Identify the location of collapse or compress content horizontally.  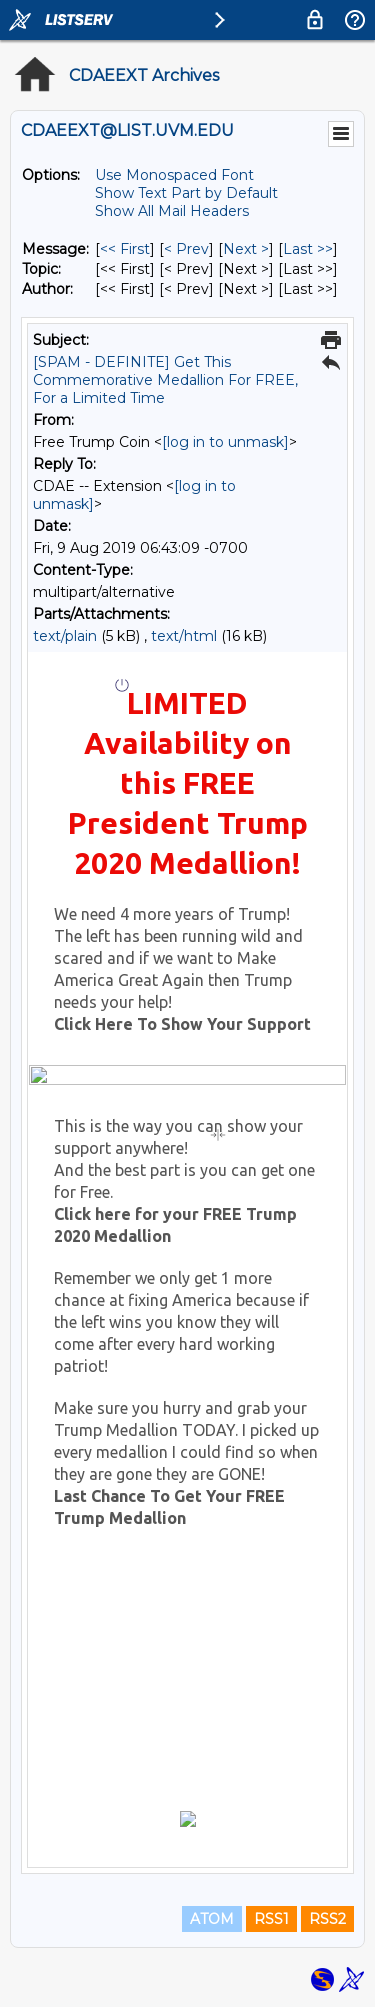
(218, 1135).